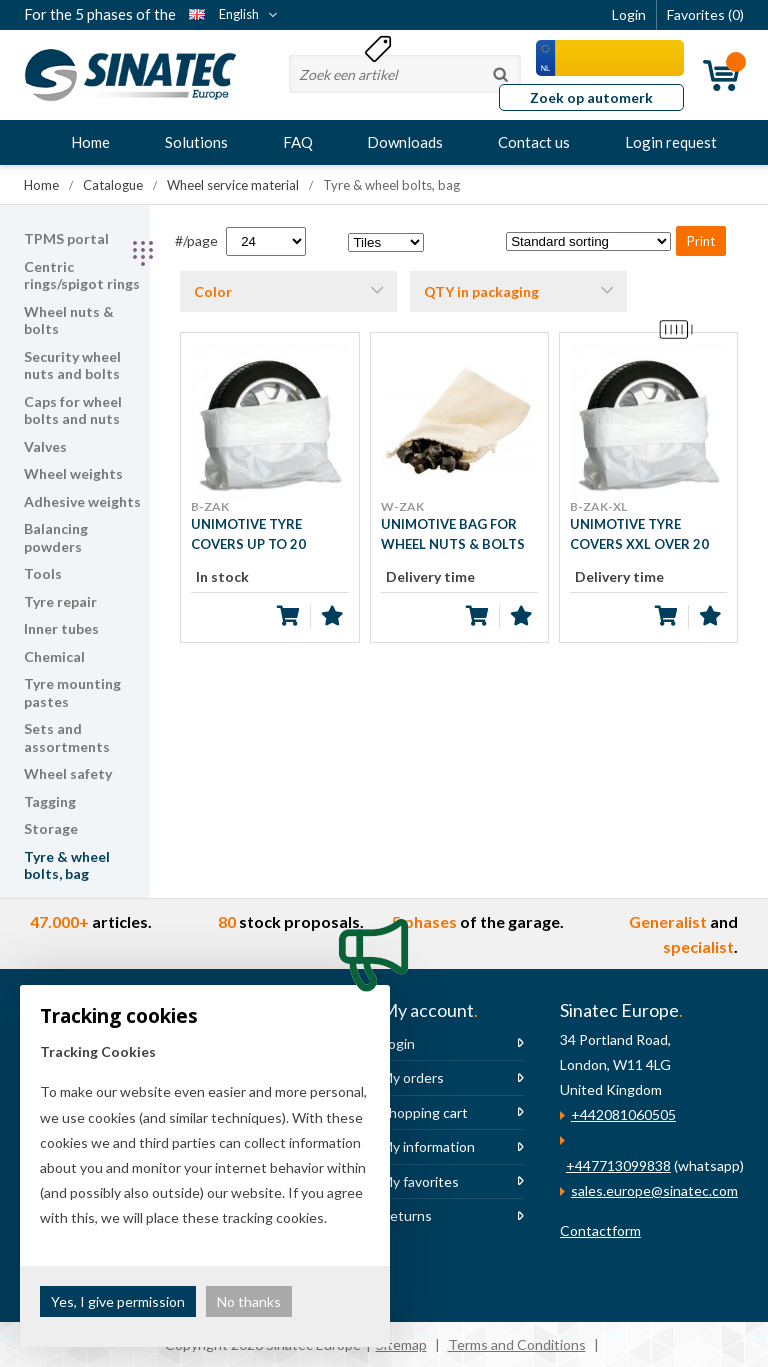 The image size is (768, 1367). What do you see at coordinates (373, 953) in the screenshot?
I see `make an announcement or broadcast` at bounding box center [373, 953].